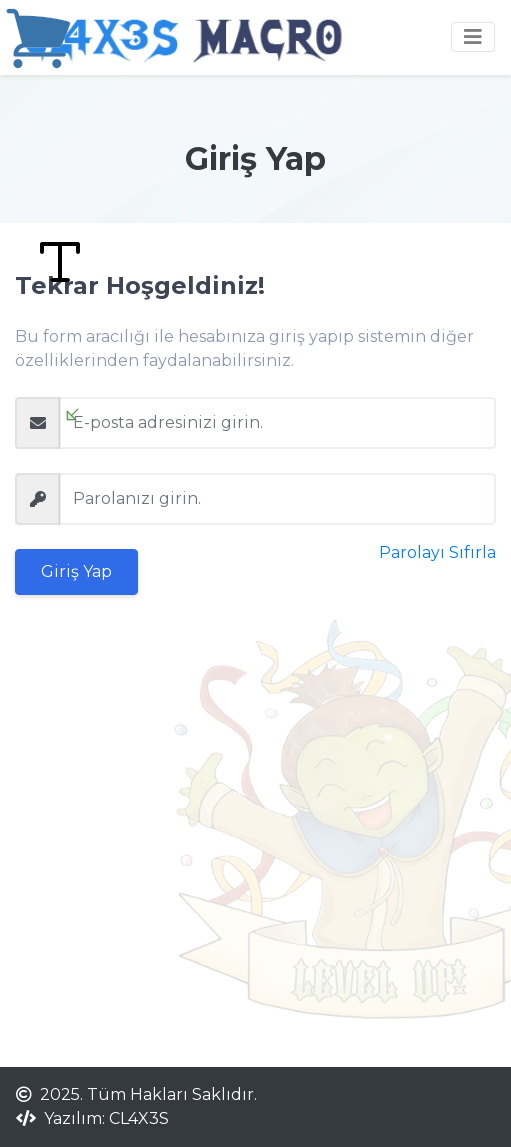 This screenshot has width=511, height=1147. Describe the element at coordinates (72, 414) in the screenshot. I see `navigate to previous or back-left content` at that location.